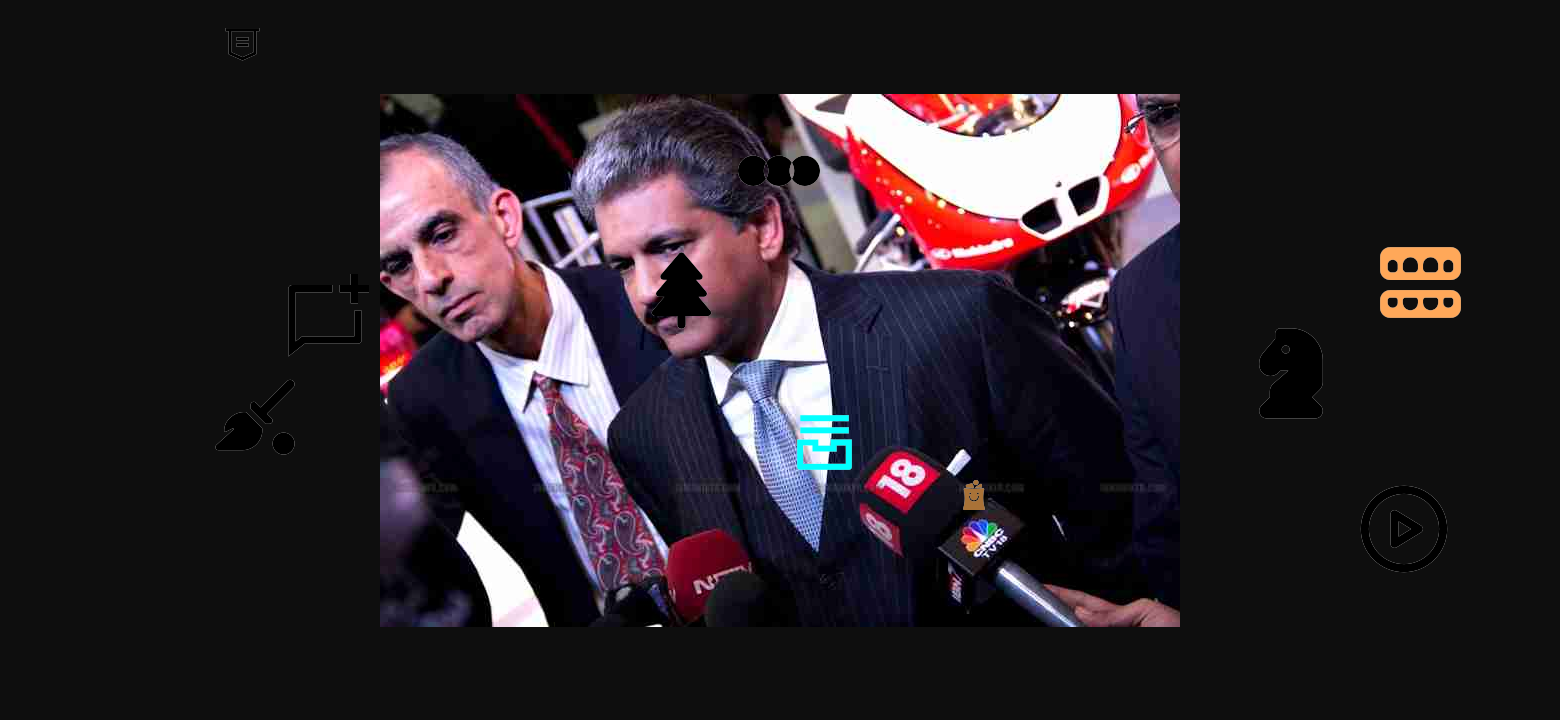 The image size is (1560, 720). What do you see at coordinates (255, 415) in the screenshot?
I see `access broomball game or sport features` at bounding box center [255, 415].